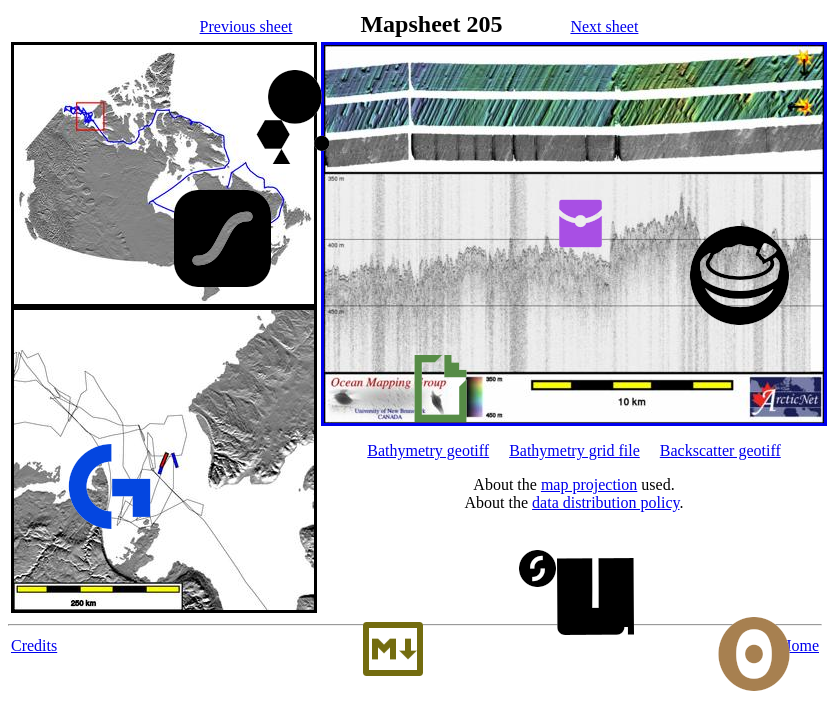 Image resolution: width=830 pixels, height=720 pixels. I want to click on open giphy to search for gifs, so click(440, 388).